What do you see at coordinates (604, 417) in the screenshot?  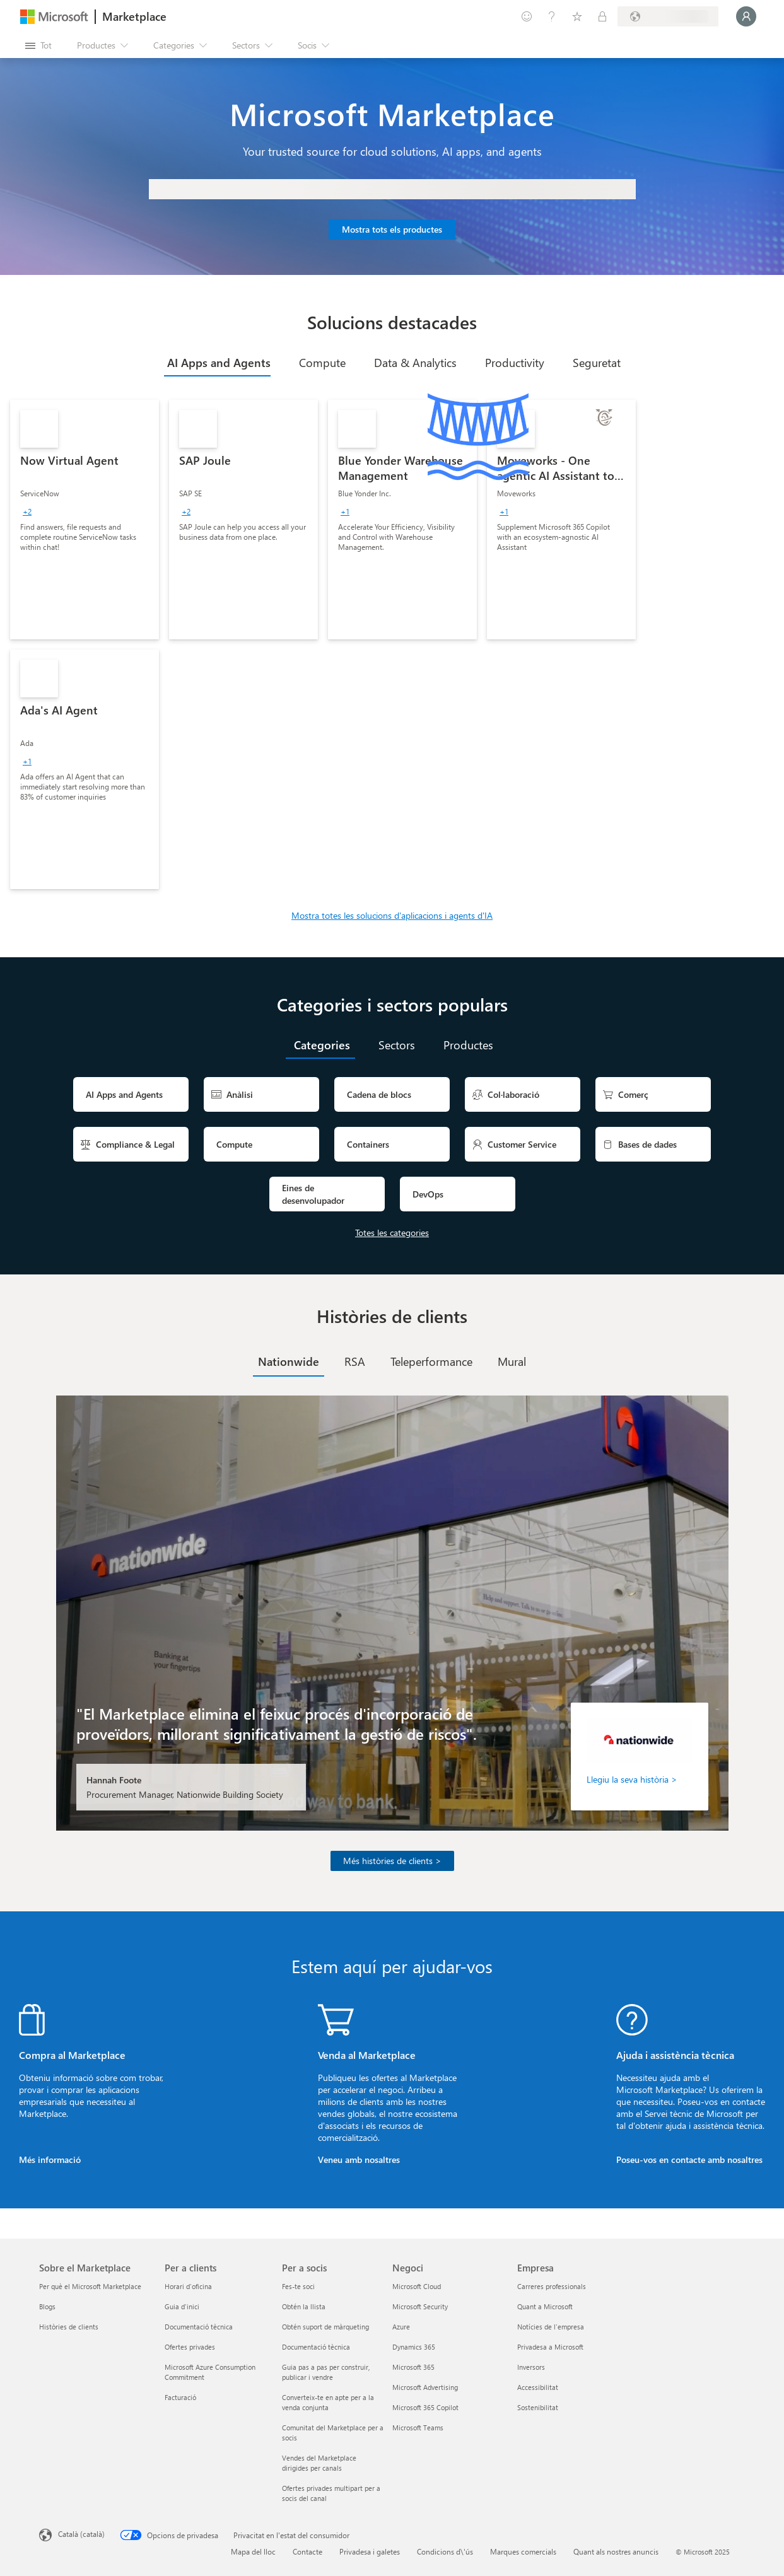 I see `select an ophanim character or creature type` at bounding box center [604, 417].